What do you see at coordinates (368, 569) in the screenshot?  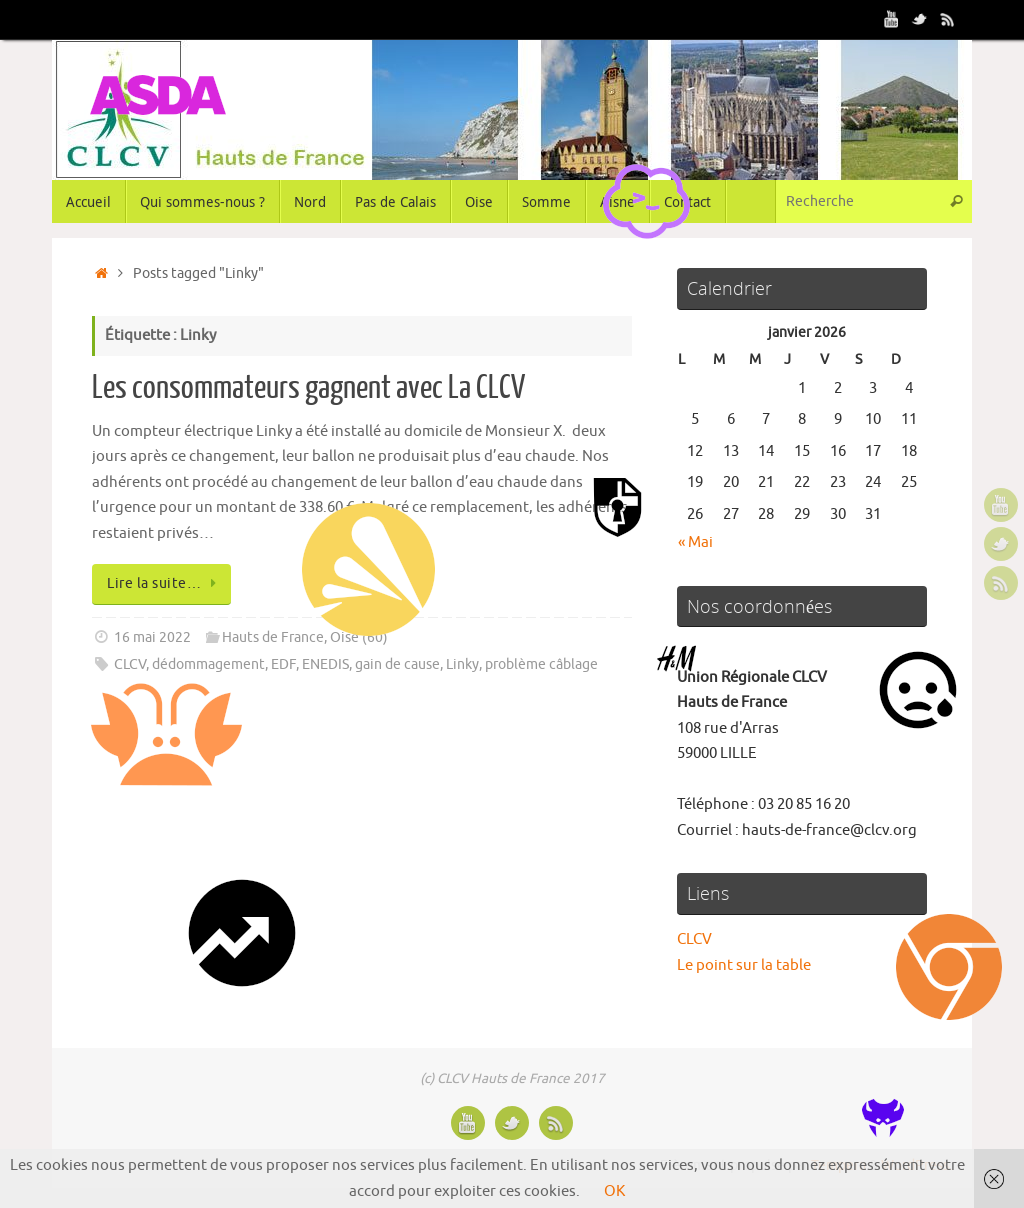 I see `open avast antivirus application` at bounding box center [368, 569].